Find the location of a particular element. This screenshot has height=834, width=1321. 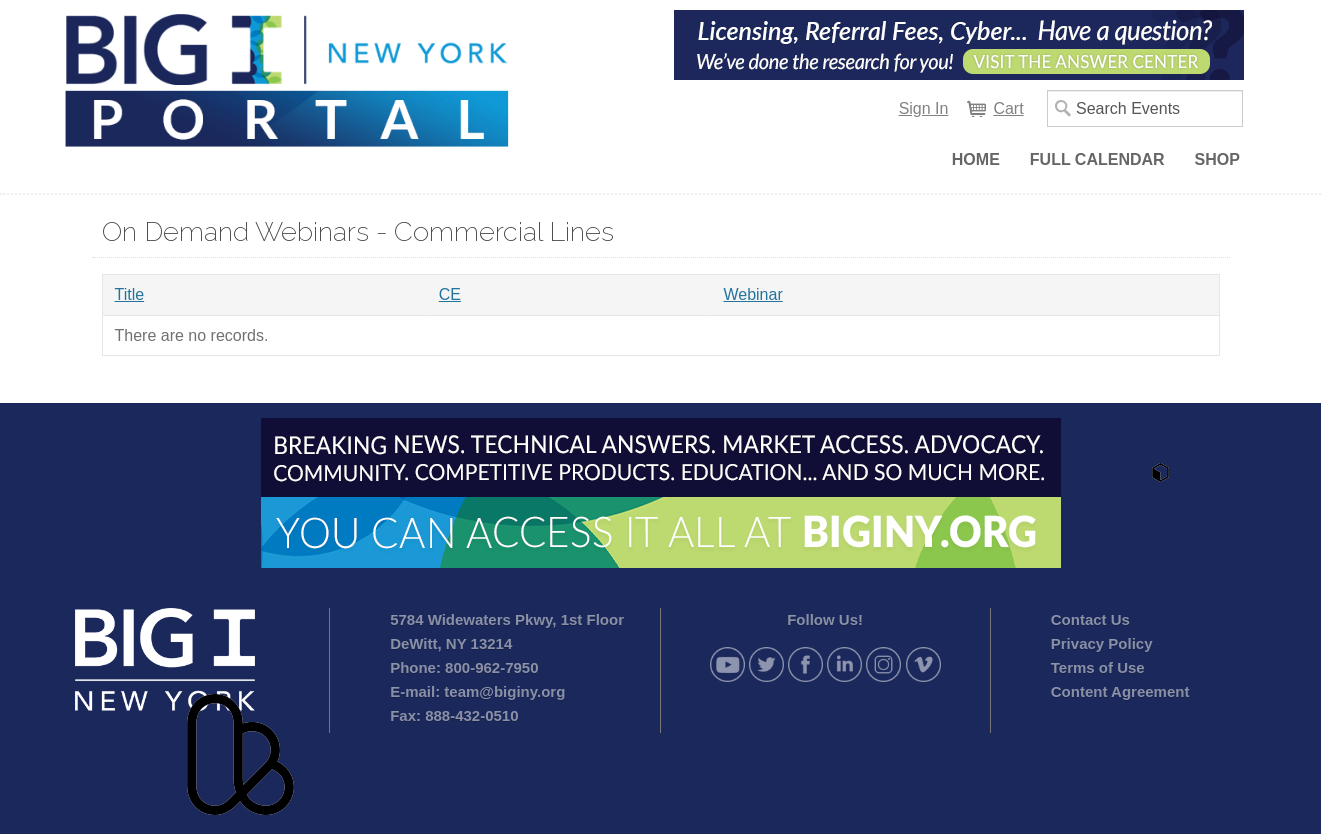

open 3d modeling or design tools is located at coordinates (1160, 472).